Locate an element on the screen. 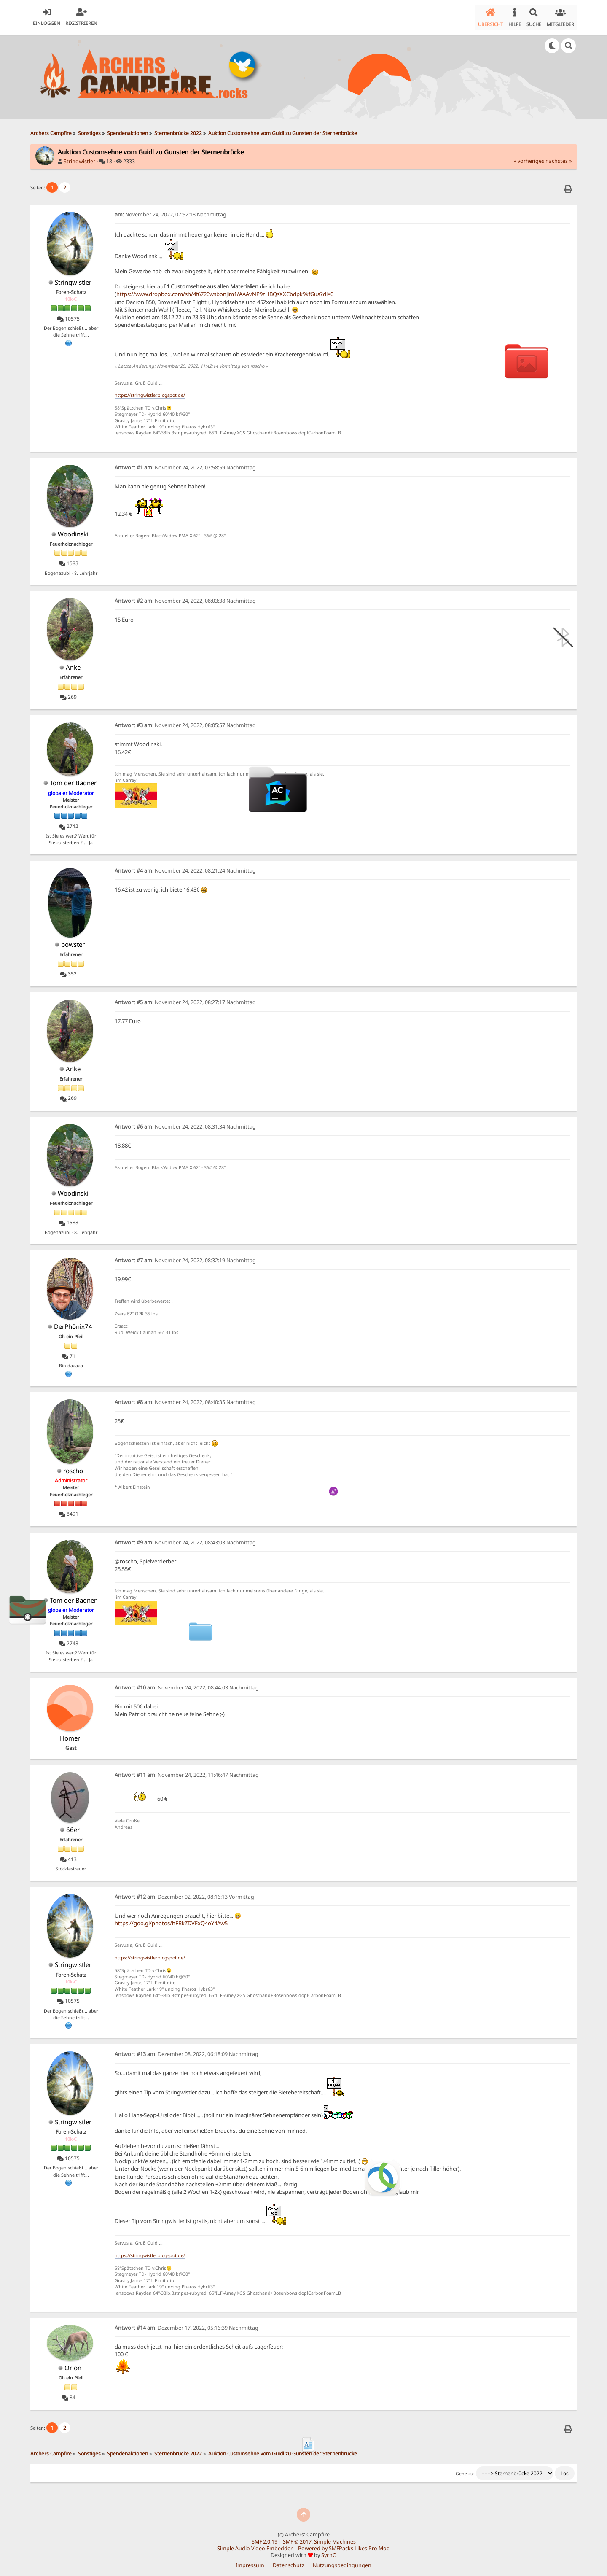  open a text document file is located at coordinates (308, 2444).